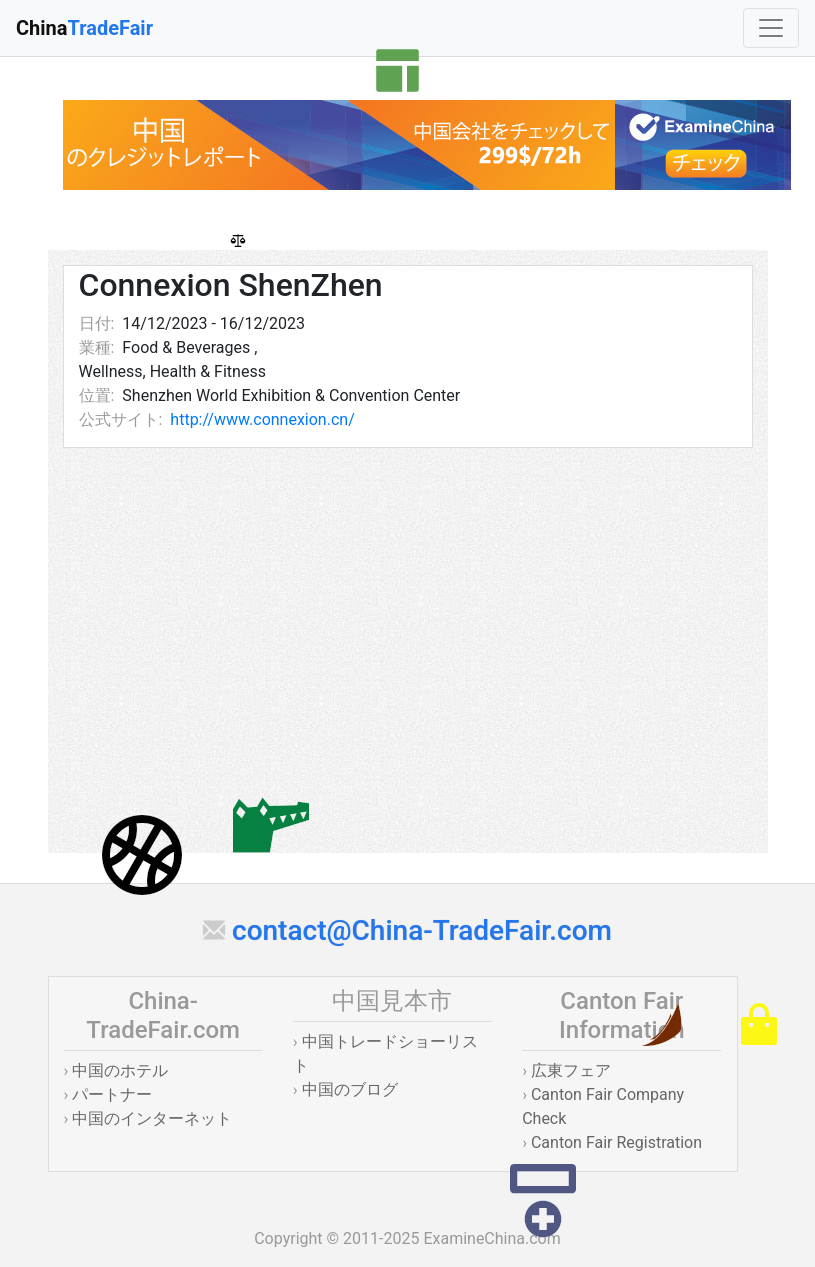 The image size is (815, 1267). Describe the element at coordinates (142, 855) in the screenshot. I see `access sports scores and updates` at that location.